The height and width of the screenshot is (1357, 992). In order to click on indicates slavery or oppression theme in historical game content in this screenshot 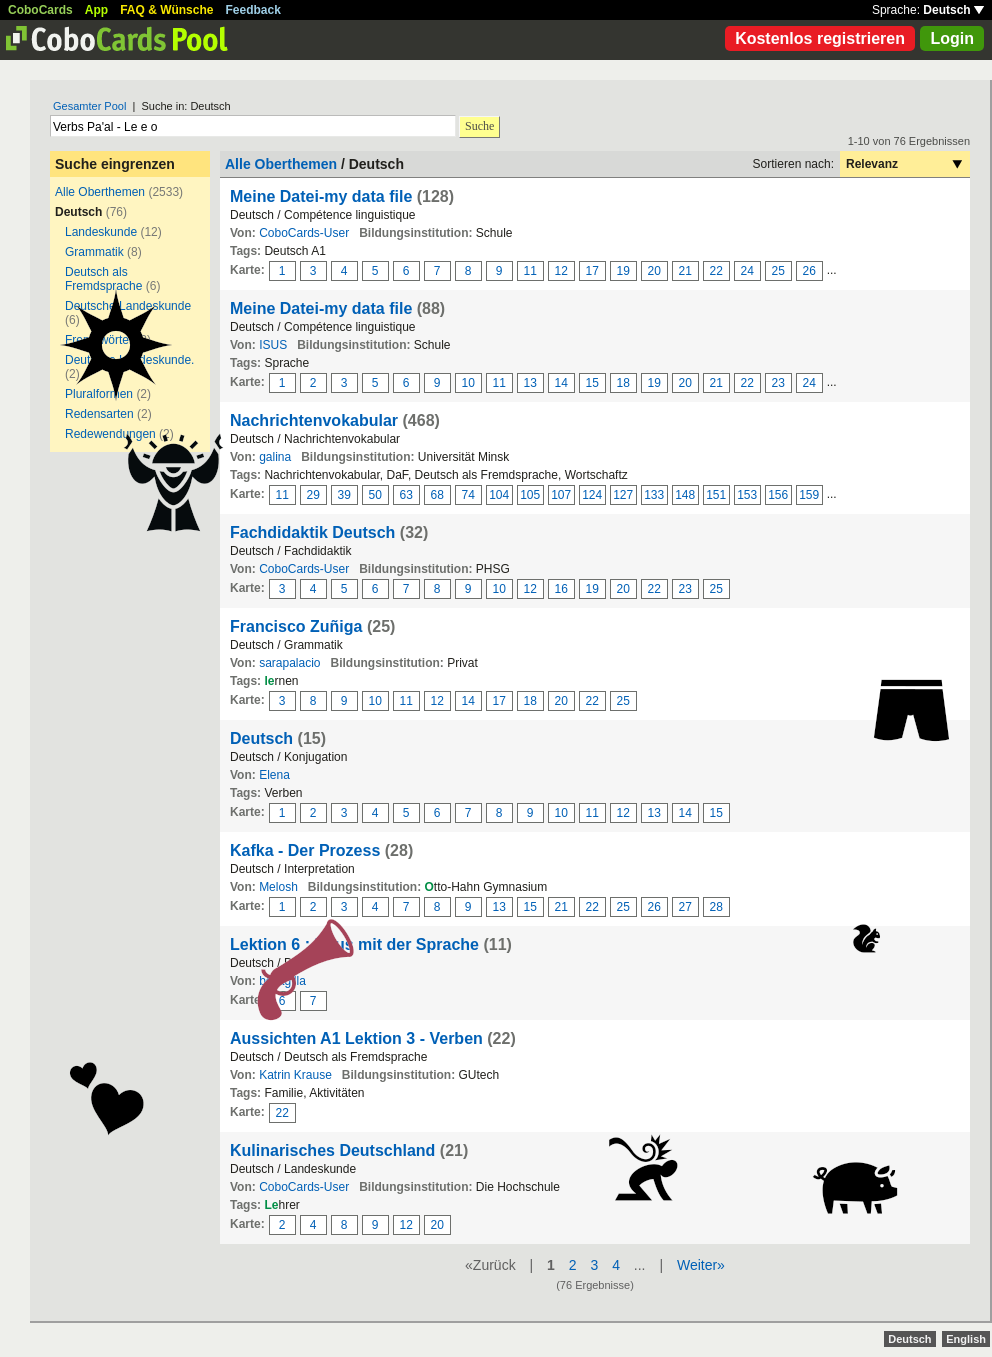, I will do `click(643, 1166)`.